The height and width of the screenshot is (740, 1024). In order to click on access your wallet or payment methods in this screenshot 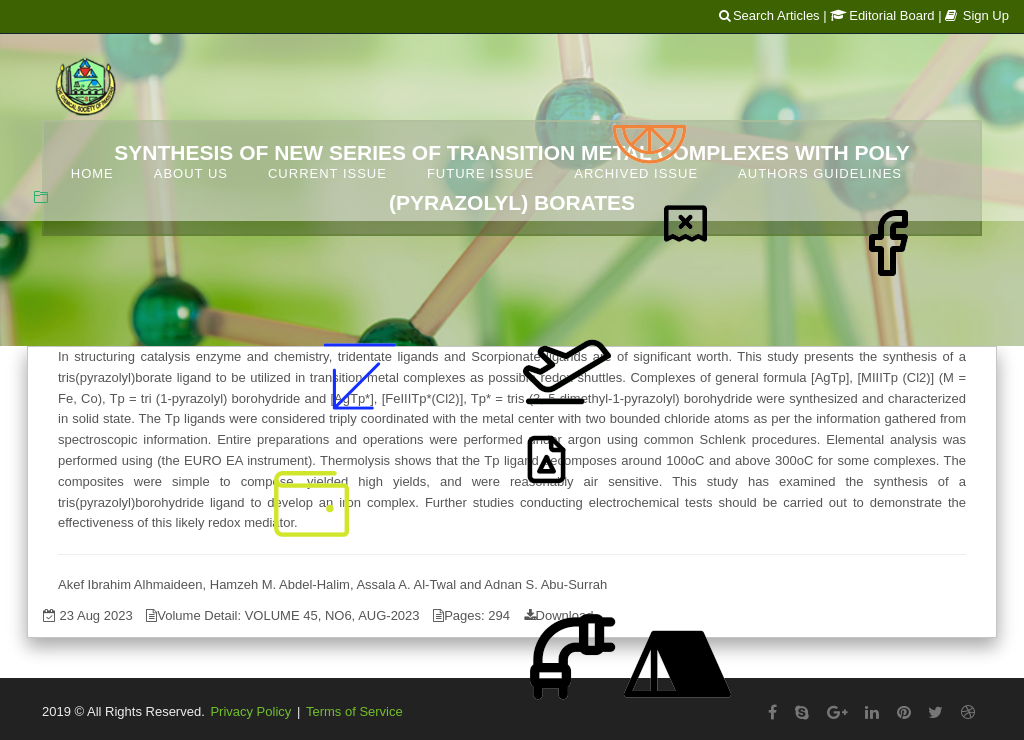, I will do `click(310, 507)`.